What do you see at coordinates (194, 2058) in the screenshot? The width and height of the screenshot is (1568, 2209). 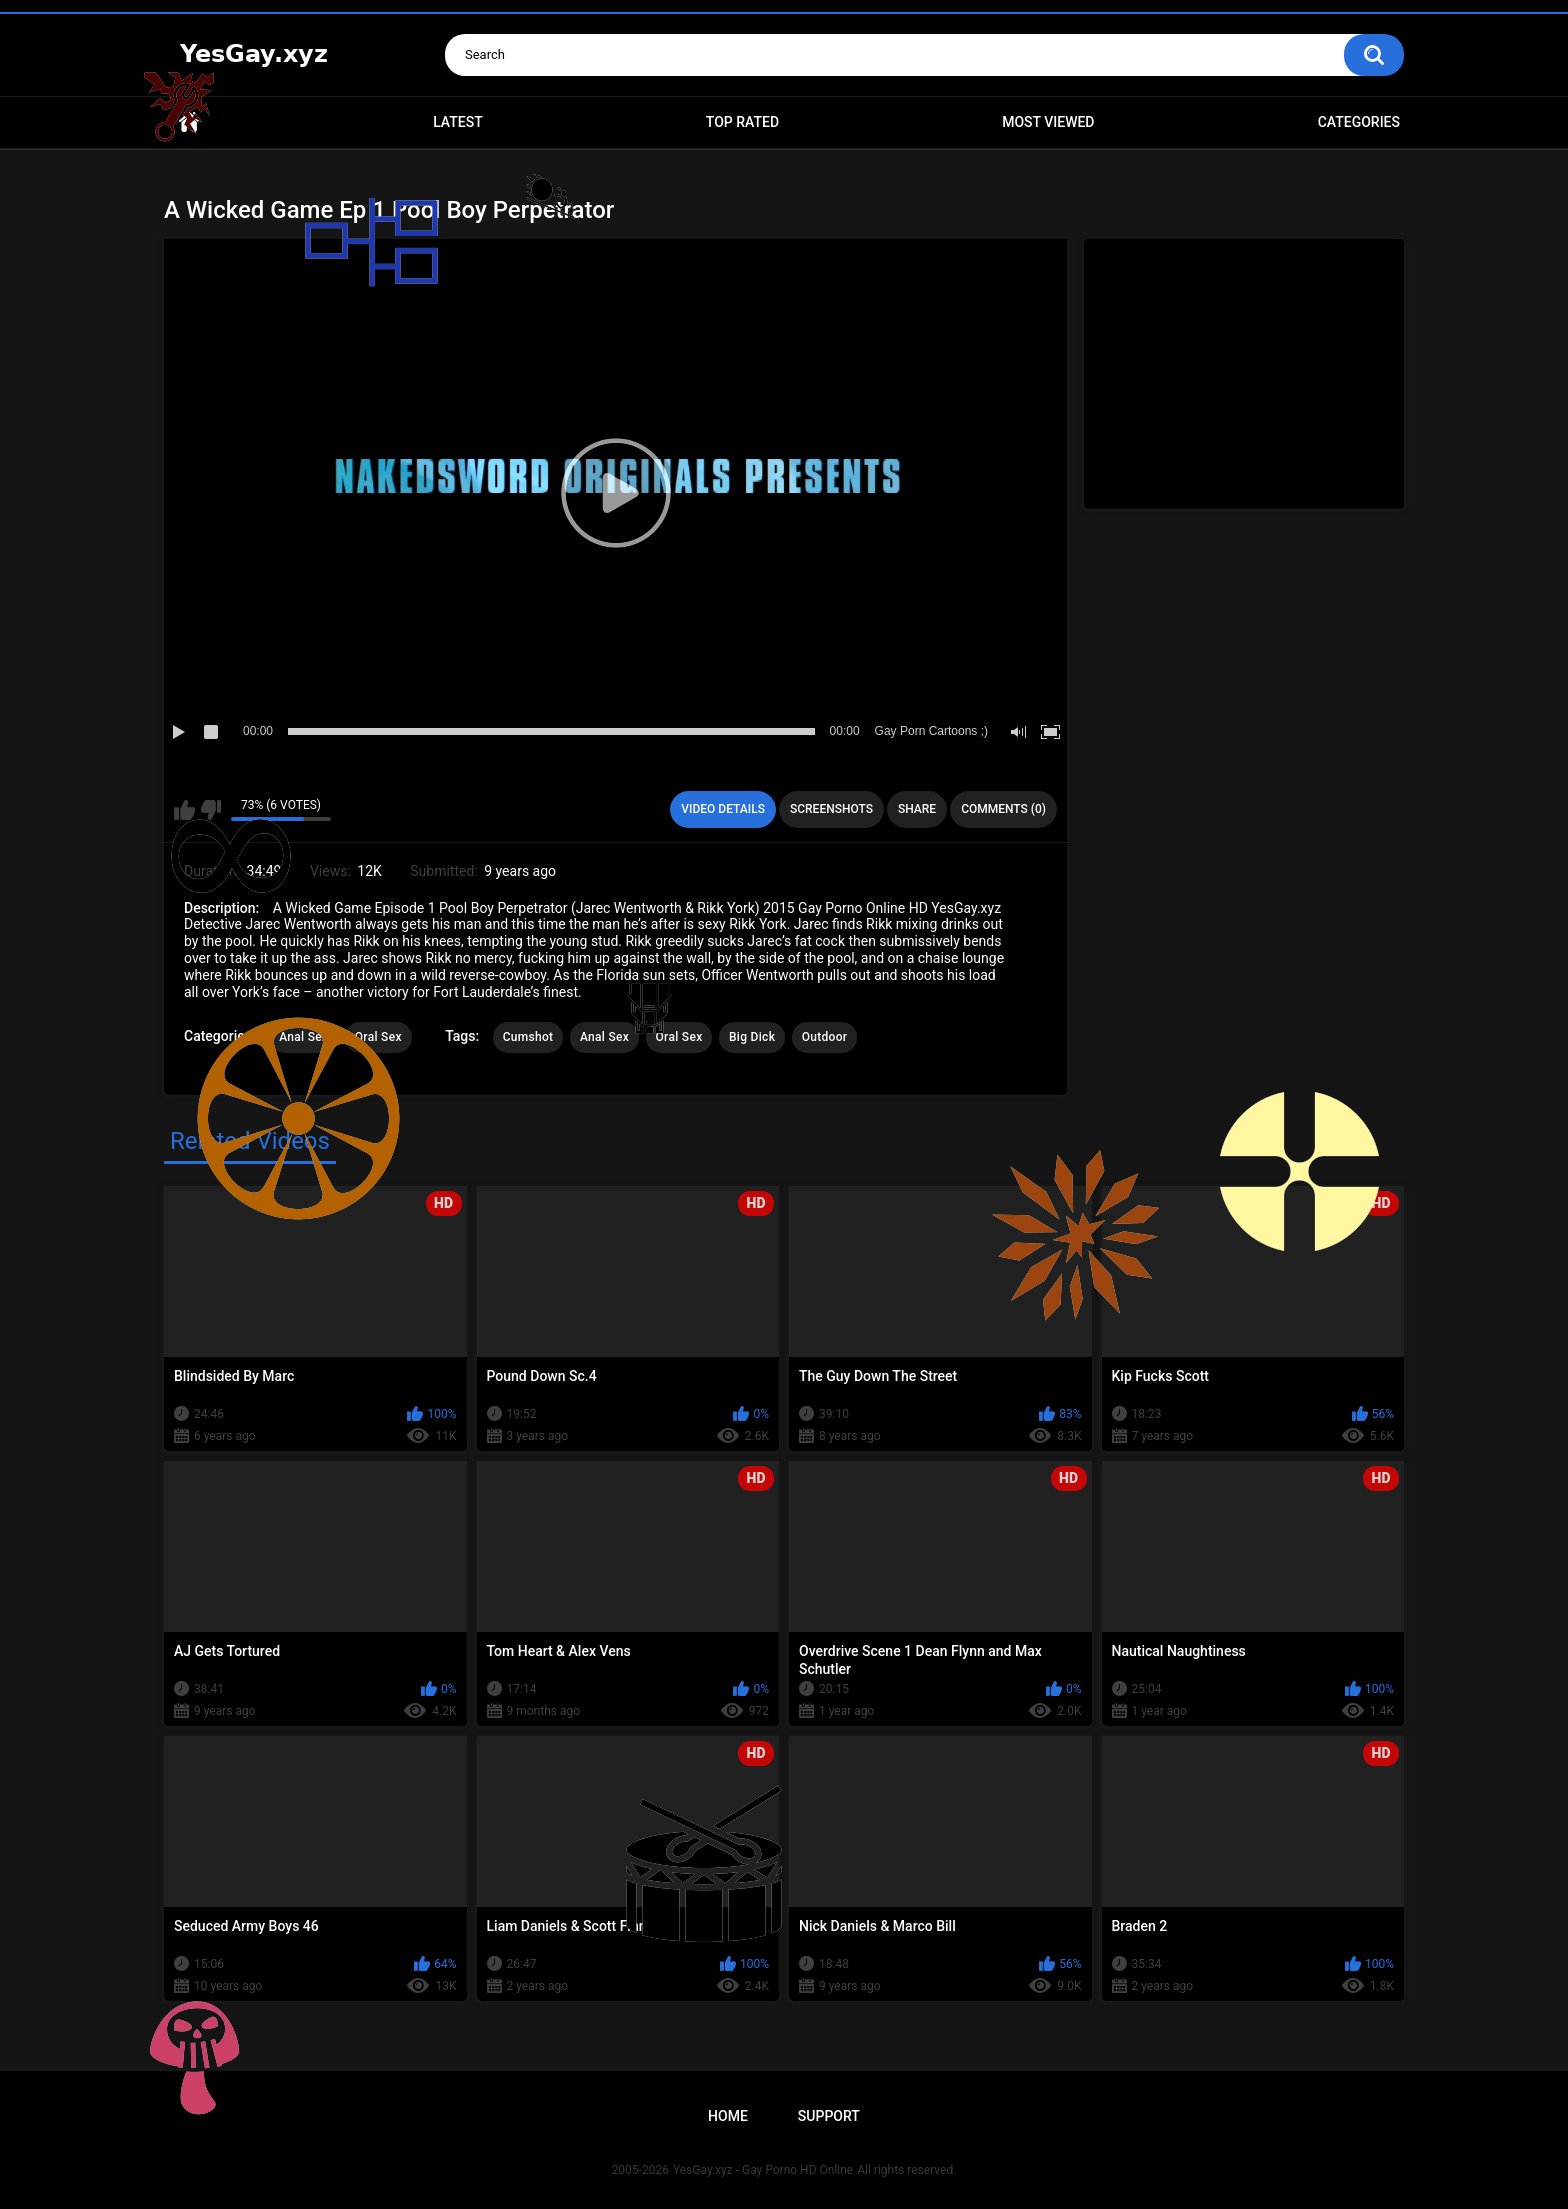 I see `deadly or poisonous mushroom indicator` at bounding box center [194, 2058].